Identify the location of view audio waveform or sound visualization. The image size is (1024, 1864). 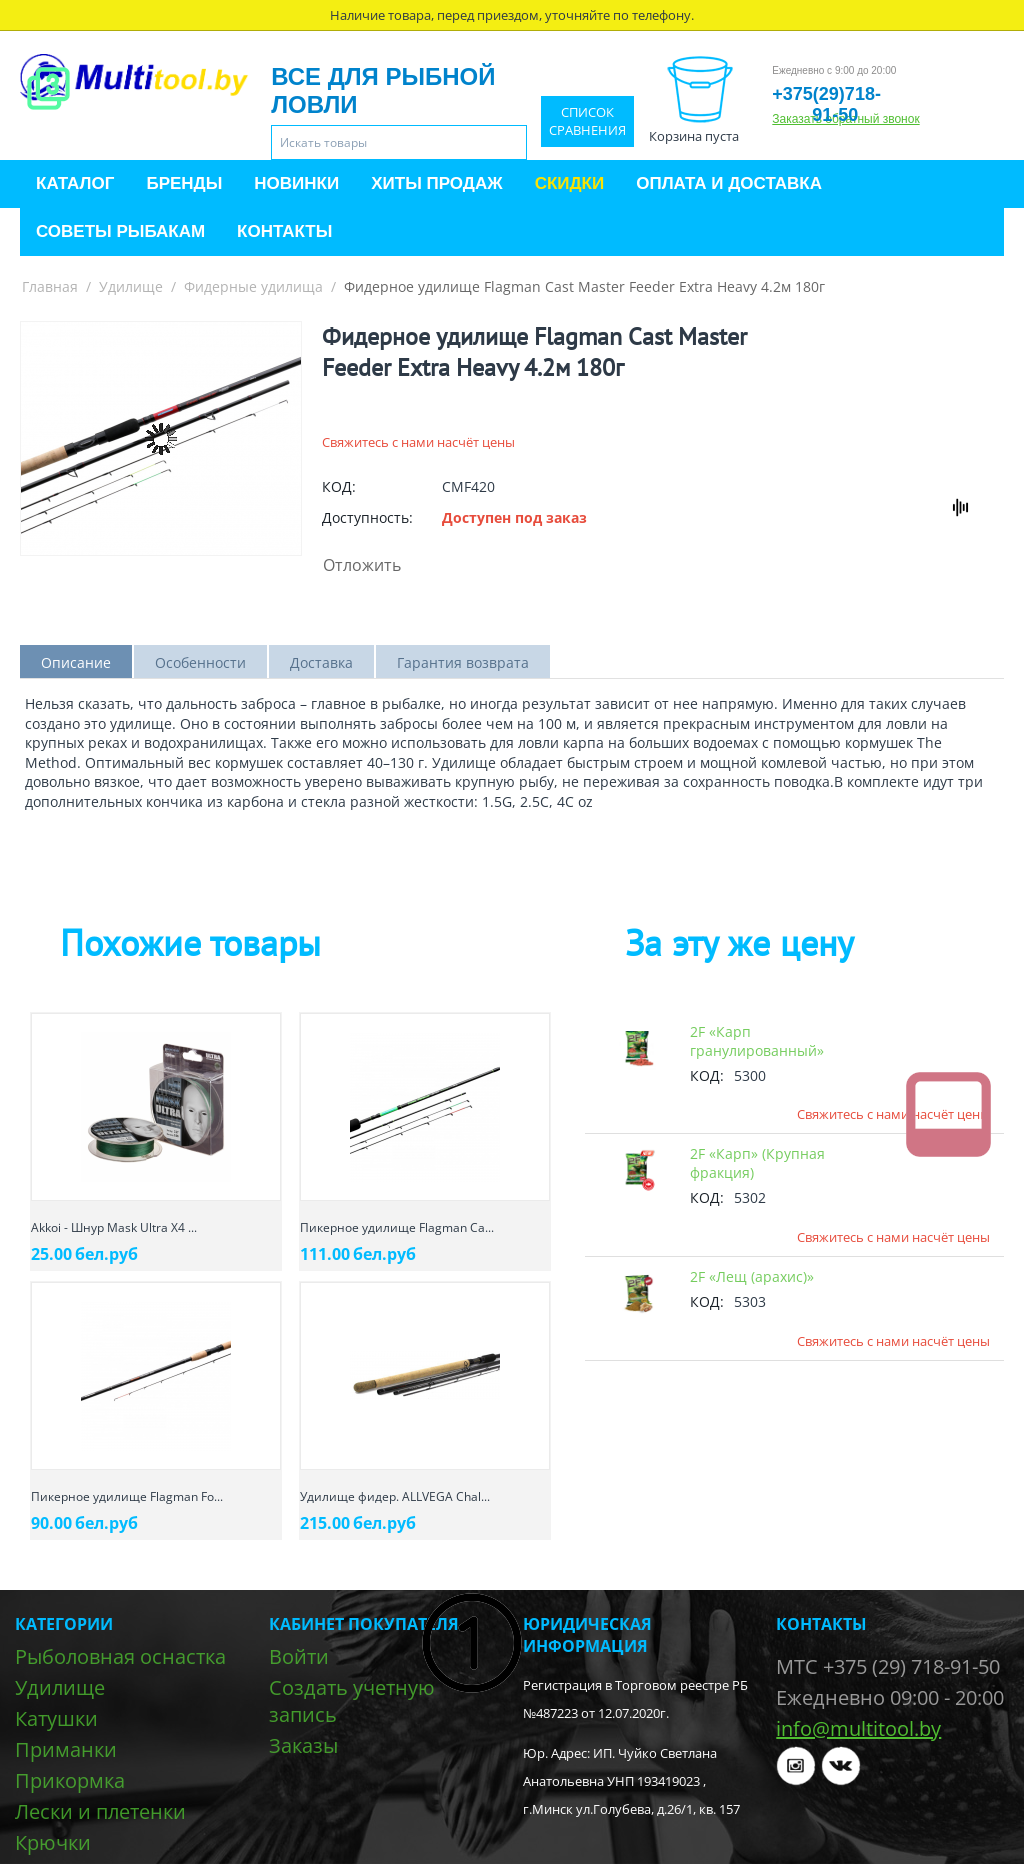
(960, 507).